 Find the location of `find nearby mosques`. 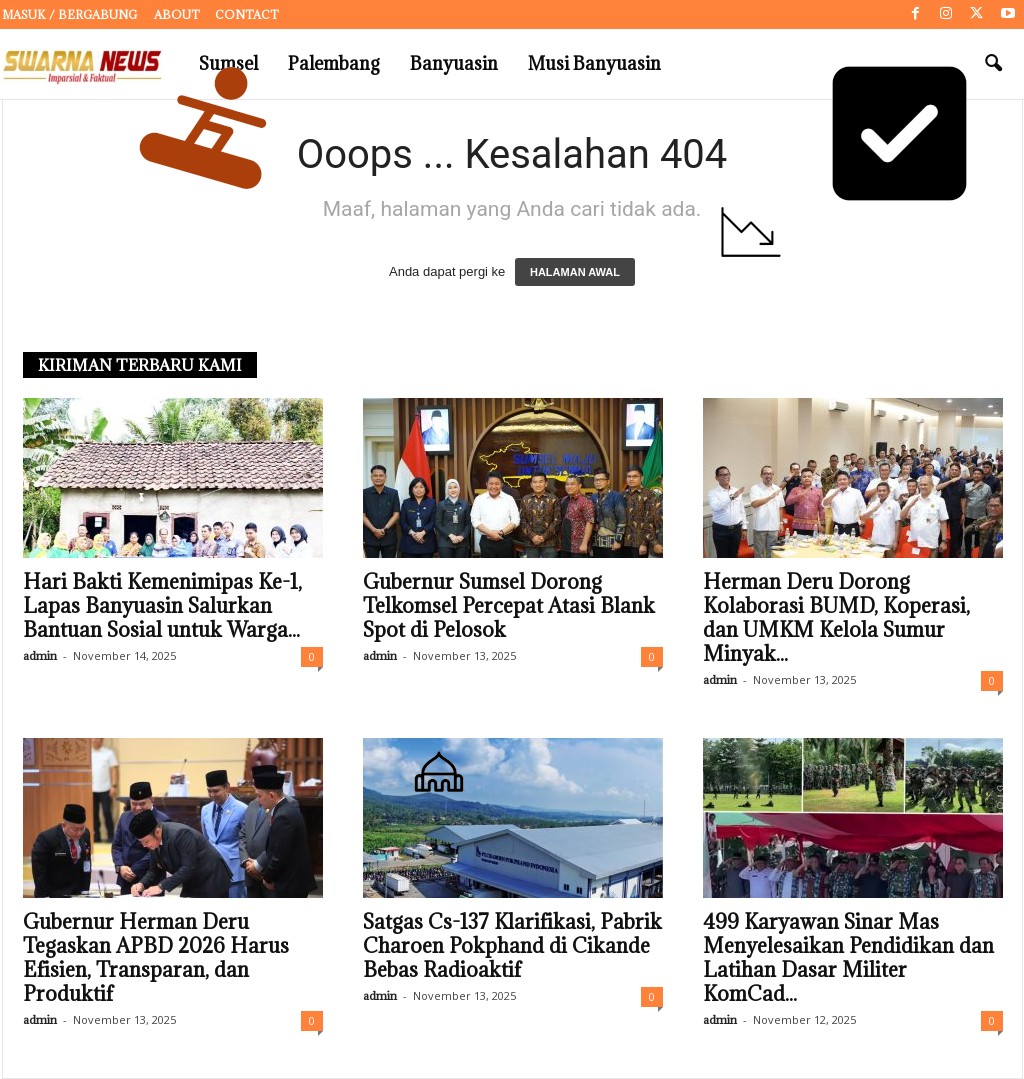

find nearby mosques is located at coordinates (439, 774).